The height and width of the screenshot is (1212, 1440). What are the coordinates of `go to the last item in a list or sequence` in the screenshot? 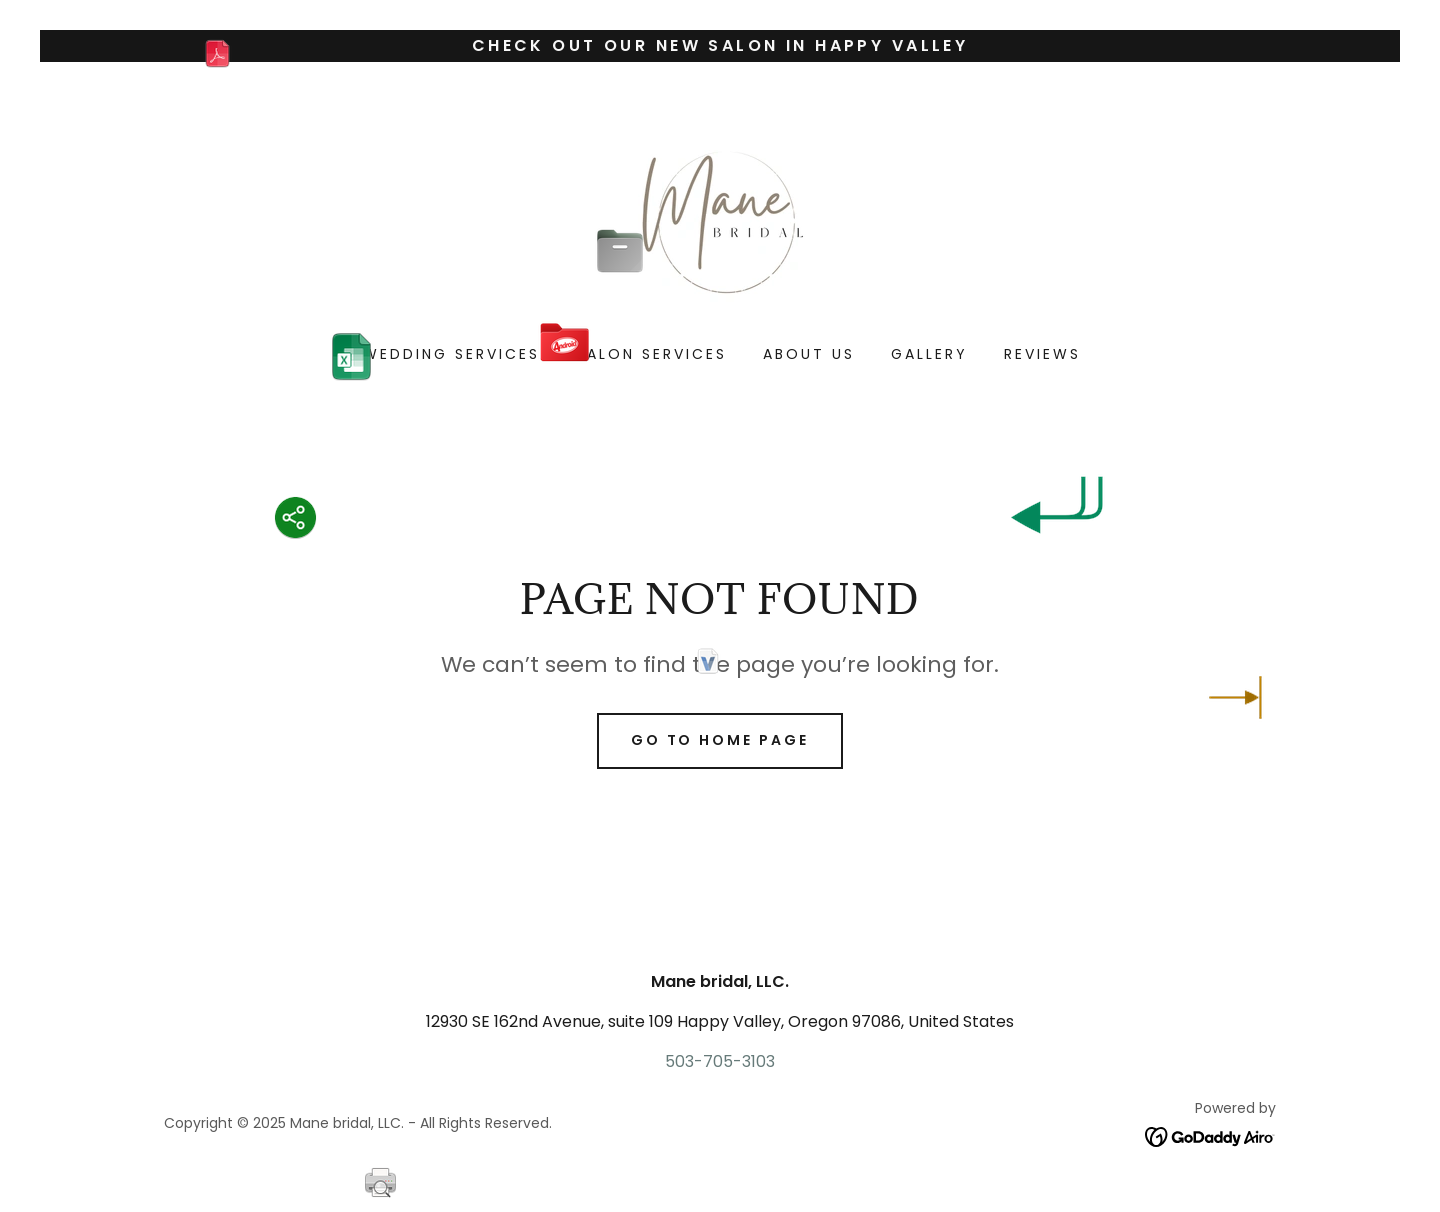 It's located at (1235, 697).